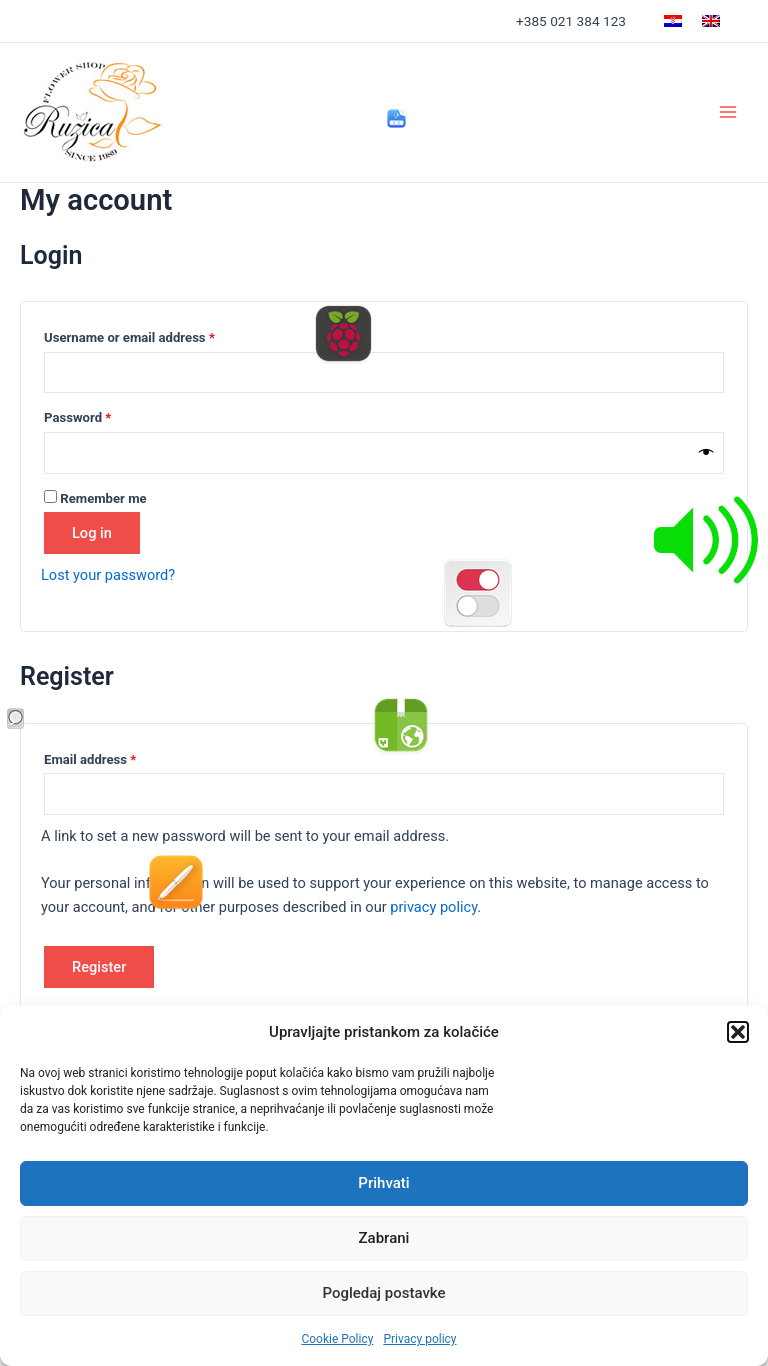  I want to click on adjust audio volume settings, so click(706, 540).